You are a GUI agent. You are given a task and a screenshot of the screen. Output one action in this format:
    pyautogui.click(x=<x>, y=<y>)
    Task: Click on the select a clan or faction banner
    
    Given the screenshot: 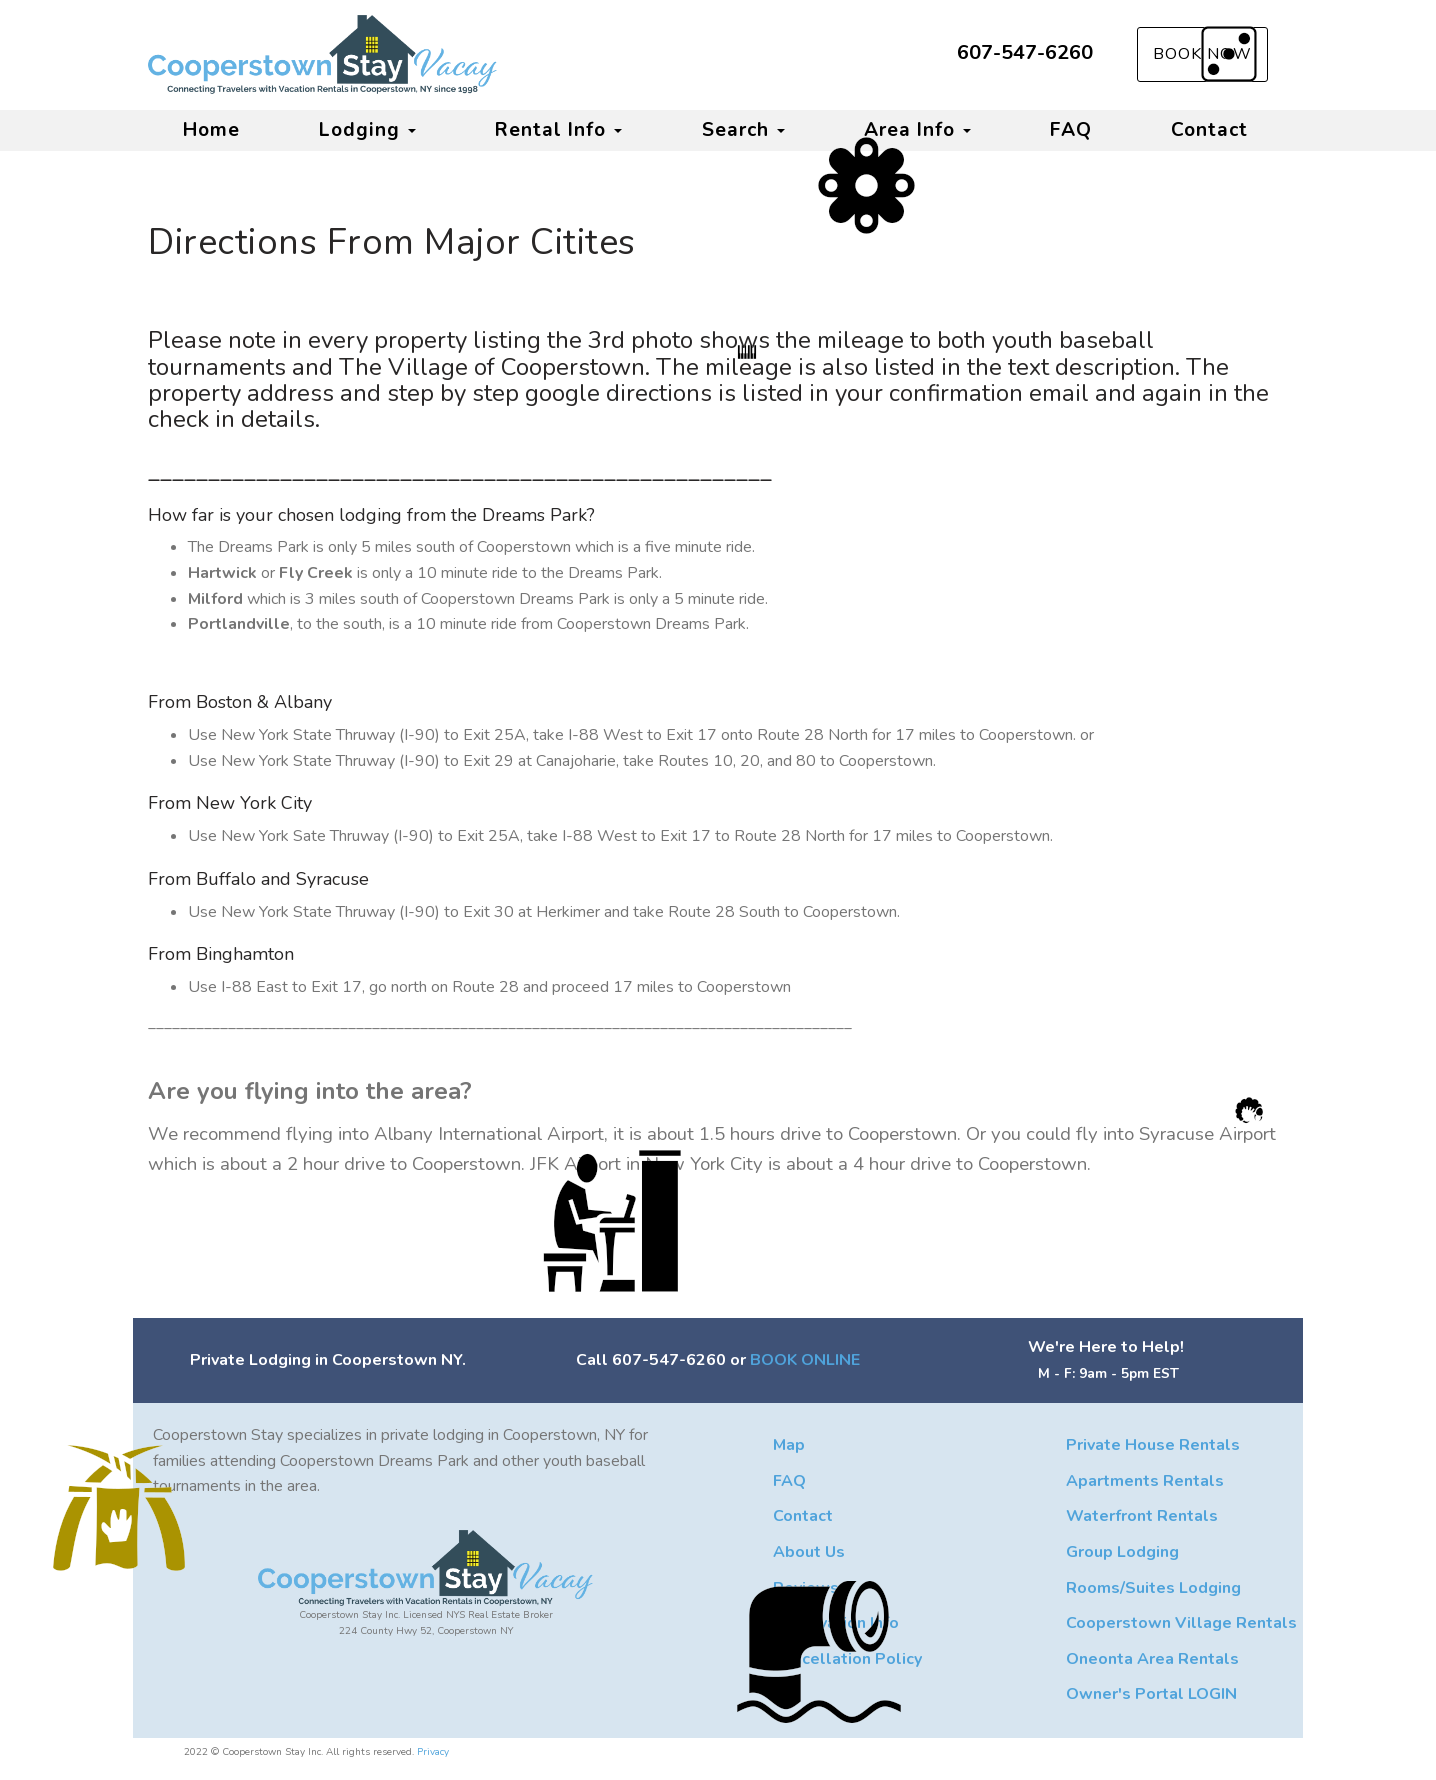 What is the action you would take?
    pyautogui.click(x=119, y=1508)
    